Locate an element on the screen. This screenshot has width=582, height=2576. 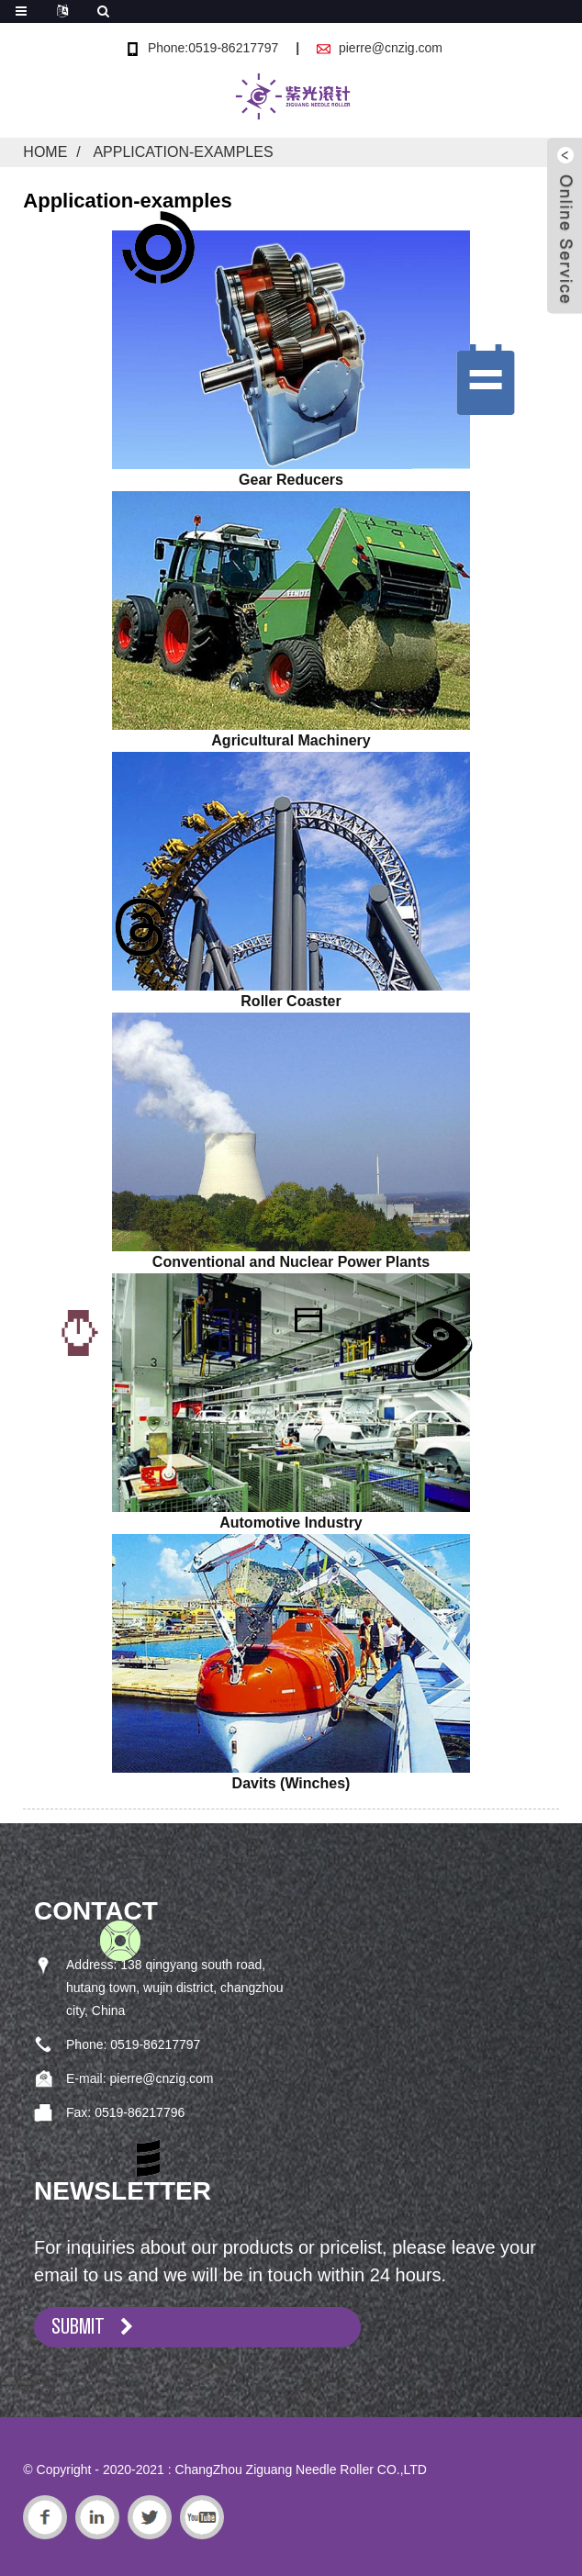
view your to-do list is located at coordinates (486, 383).